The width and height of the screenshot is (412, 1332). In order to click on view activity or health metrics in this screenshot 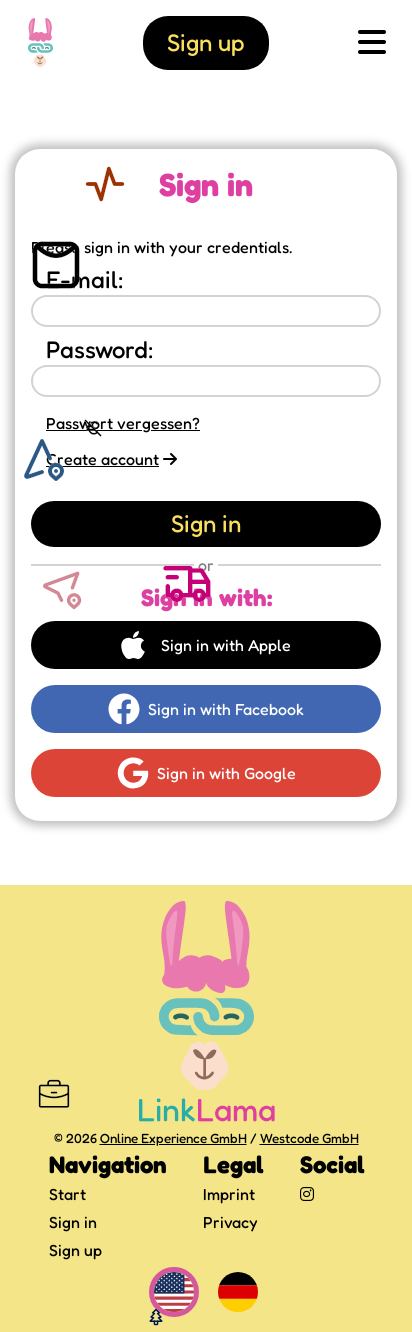, I will do `click(105, 184)`.